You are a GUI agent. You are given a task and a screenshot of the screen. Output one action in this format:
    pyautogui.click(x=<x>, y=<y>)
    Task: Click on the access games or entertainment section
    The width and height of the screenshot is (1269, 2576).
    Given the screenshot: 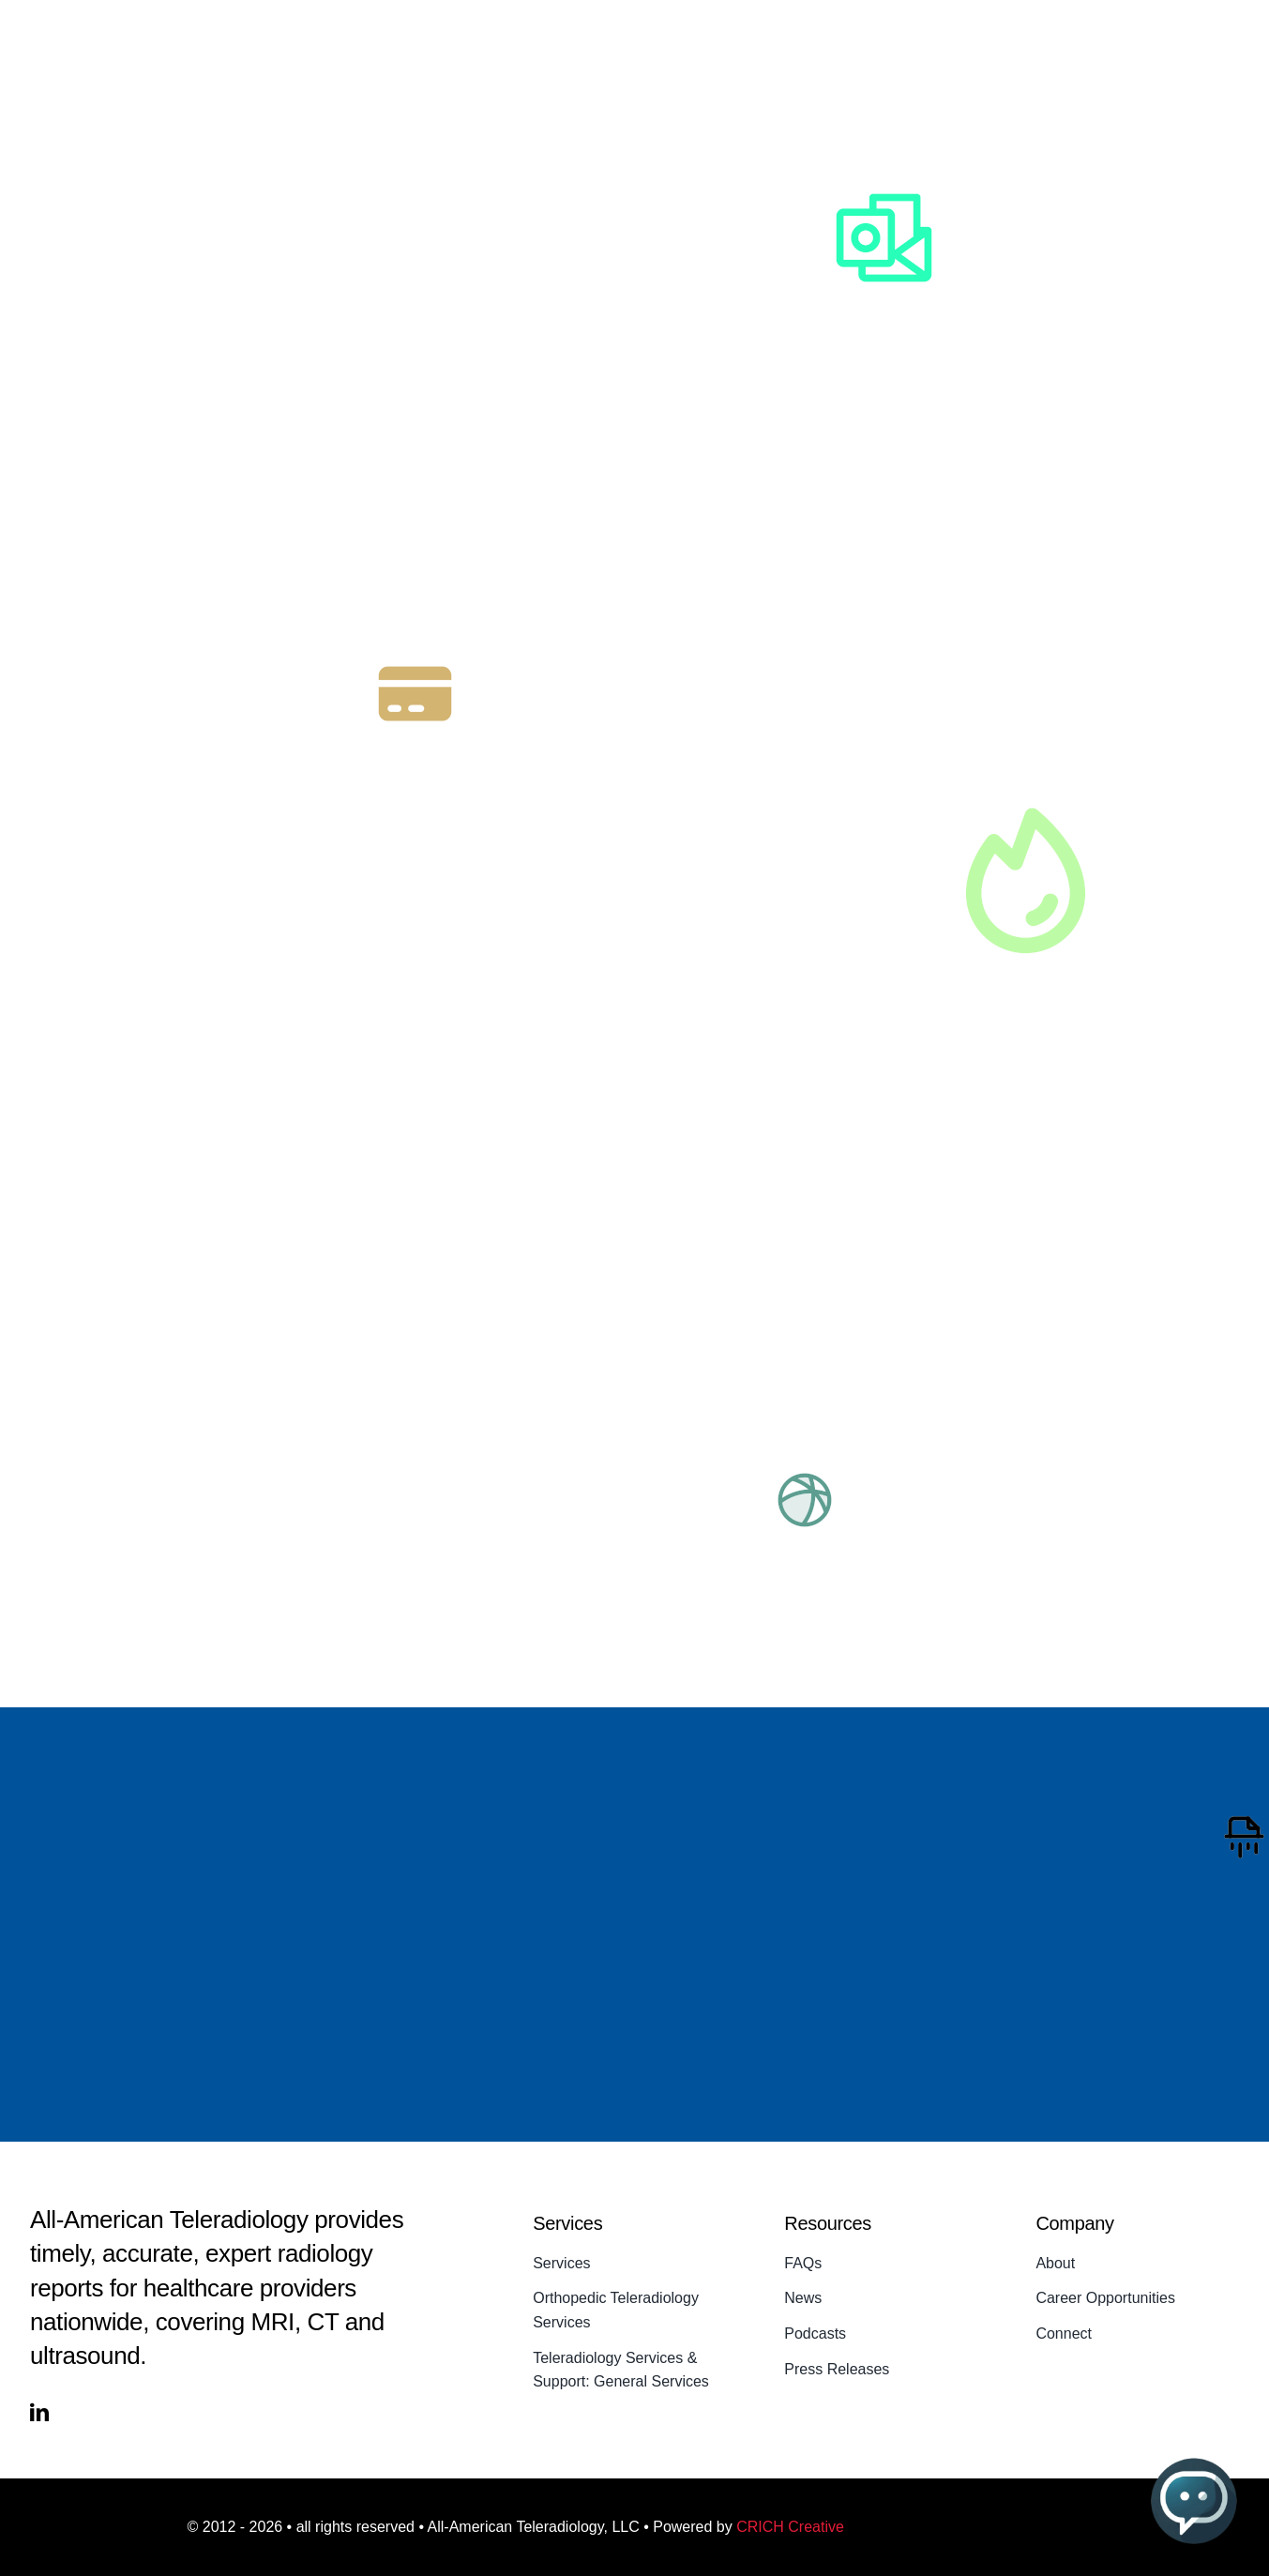 What is the action you would take?
    pyautogui.click(x=805, y=1500)
    